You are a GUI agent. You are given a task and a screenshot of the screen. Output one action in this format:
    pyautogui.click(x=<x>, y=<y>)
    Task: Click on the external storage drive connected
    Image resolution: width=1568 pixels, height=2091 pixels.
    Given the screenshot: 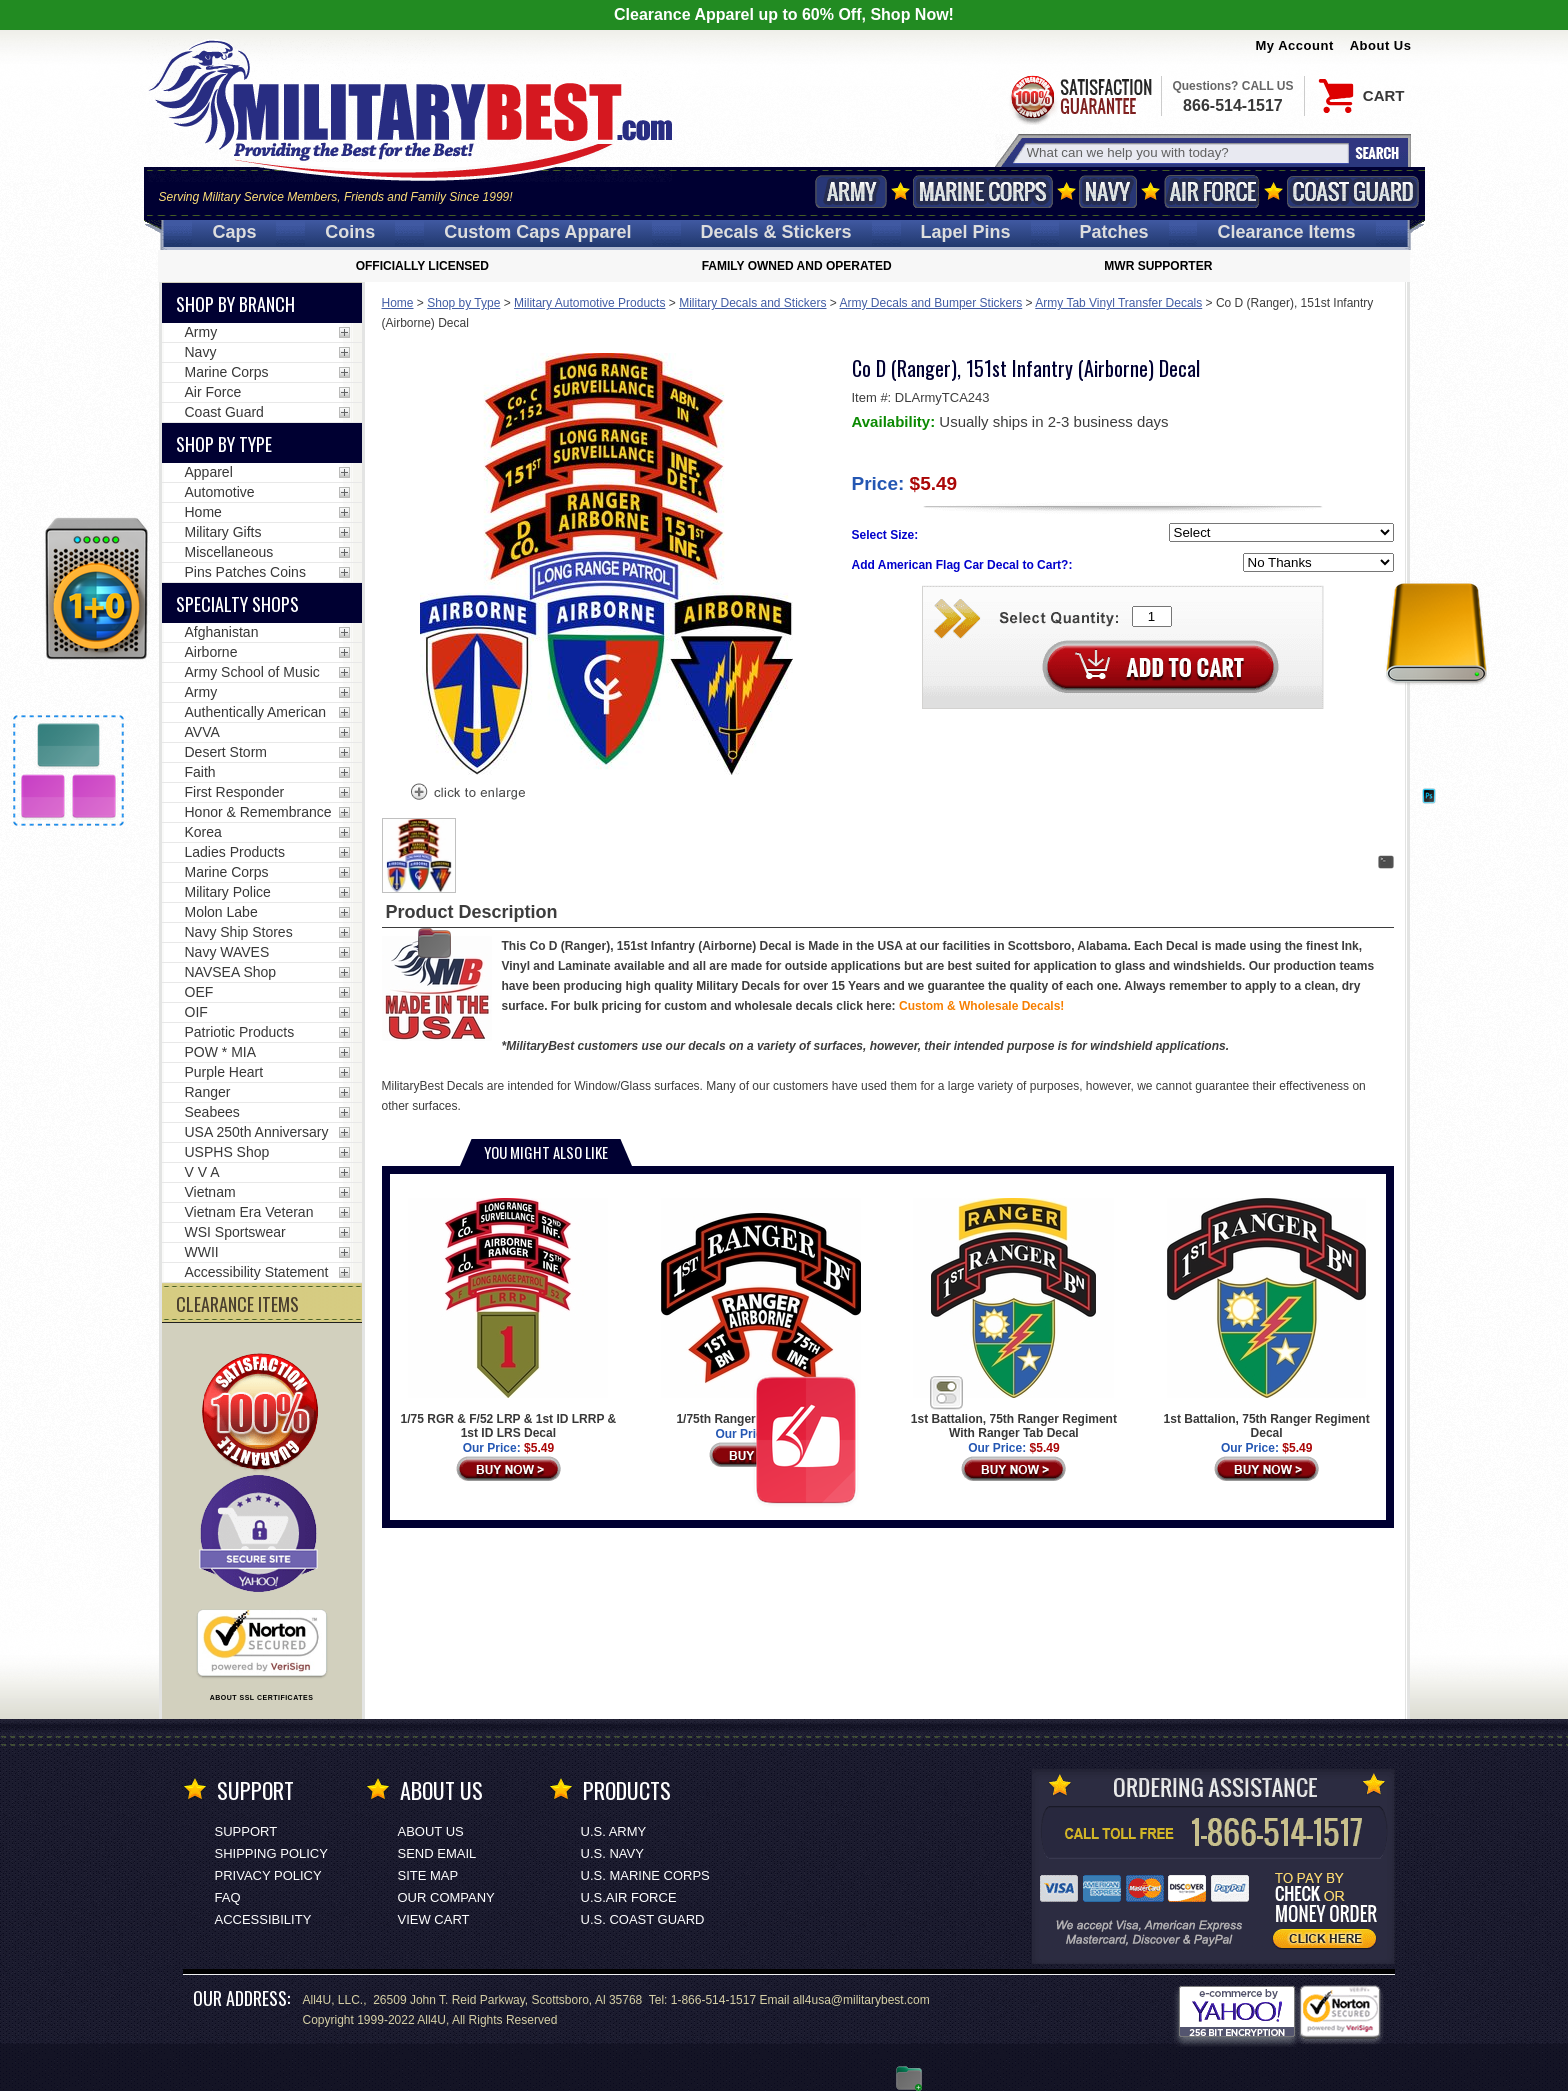 What is the action you would take?
    pyautogui.click(x=1436, y=632)
    